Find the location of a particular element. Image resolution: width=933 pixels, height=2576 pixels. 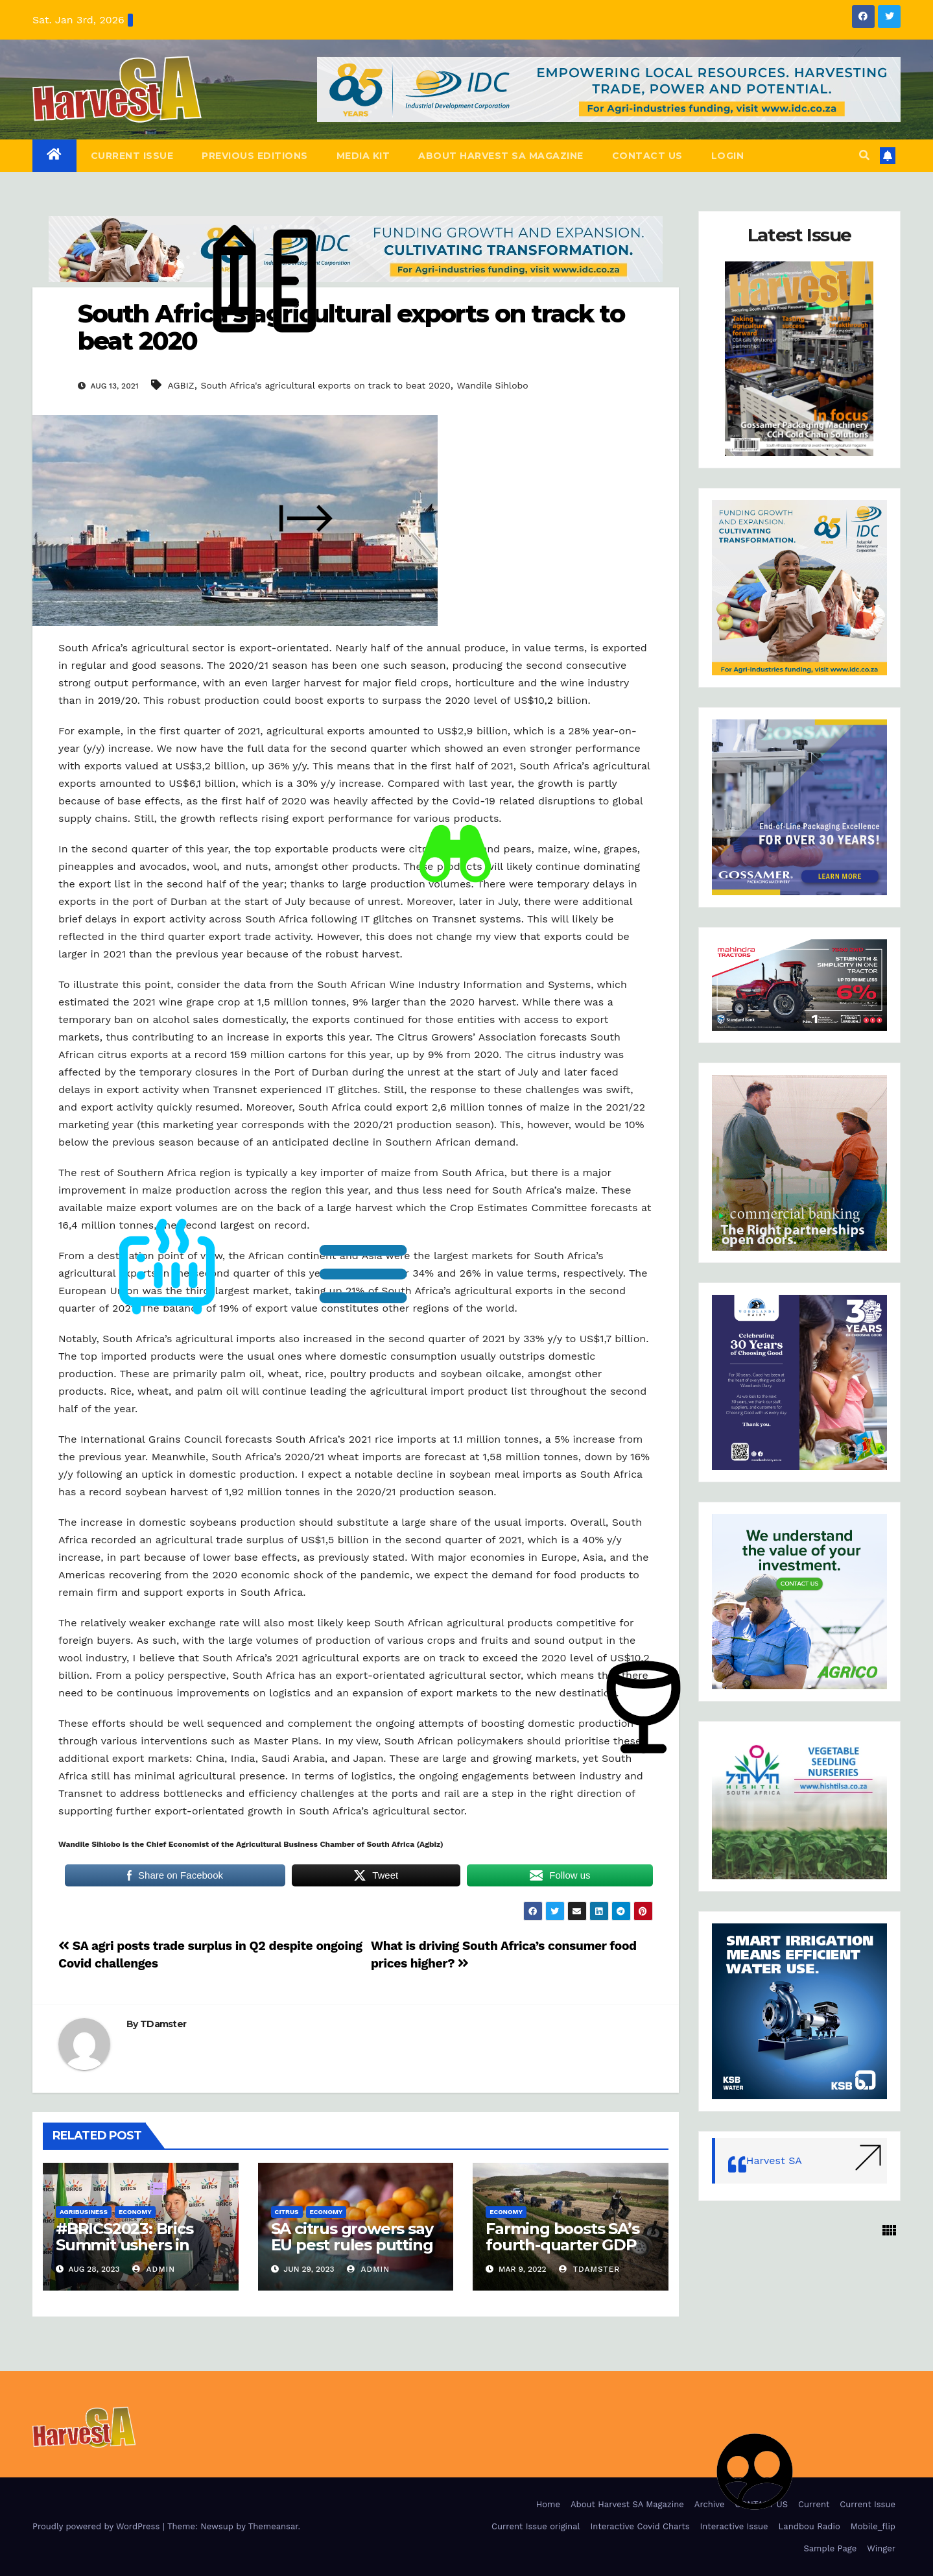

open link in new tab or window is located at coordinates (868, 2158).